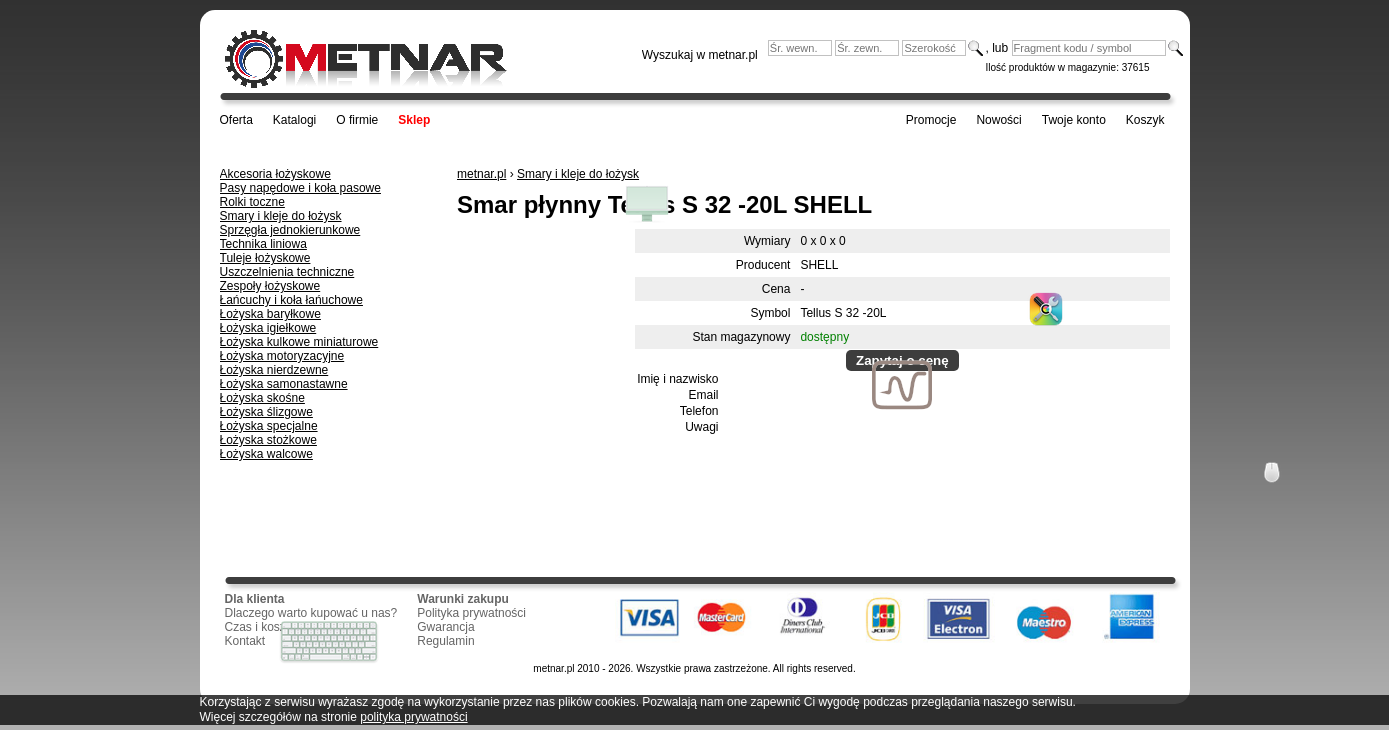  I want to click on mouse input device settings, so click(1271, 472).